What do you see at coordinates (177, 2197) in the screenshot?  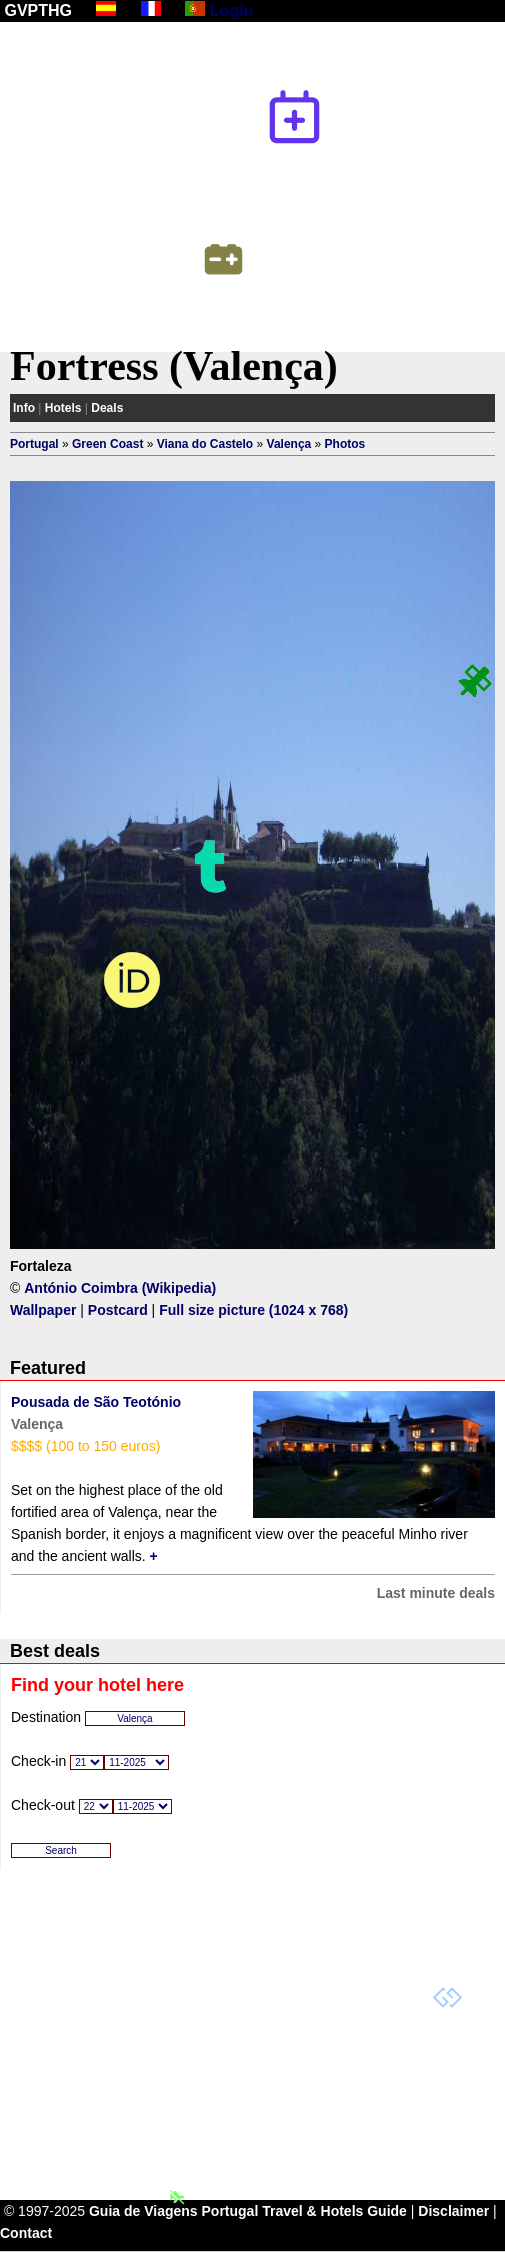 I see `airplane mode is disabled` at bounding box center [177, 2197].